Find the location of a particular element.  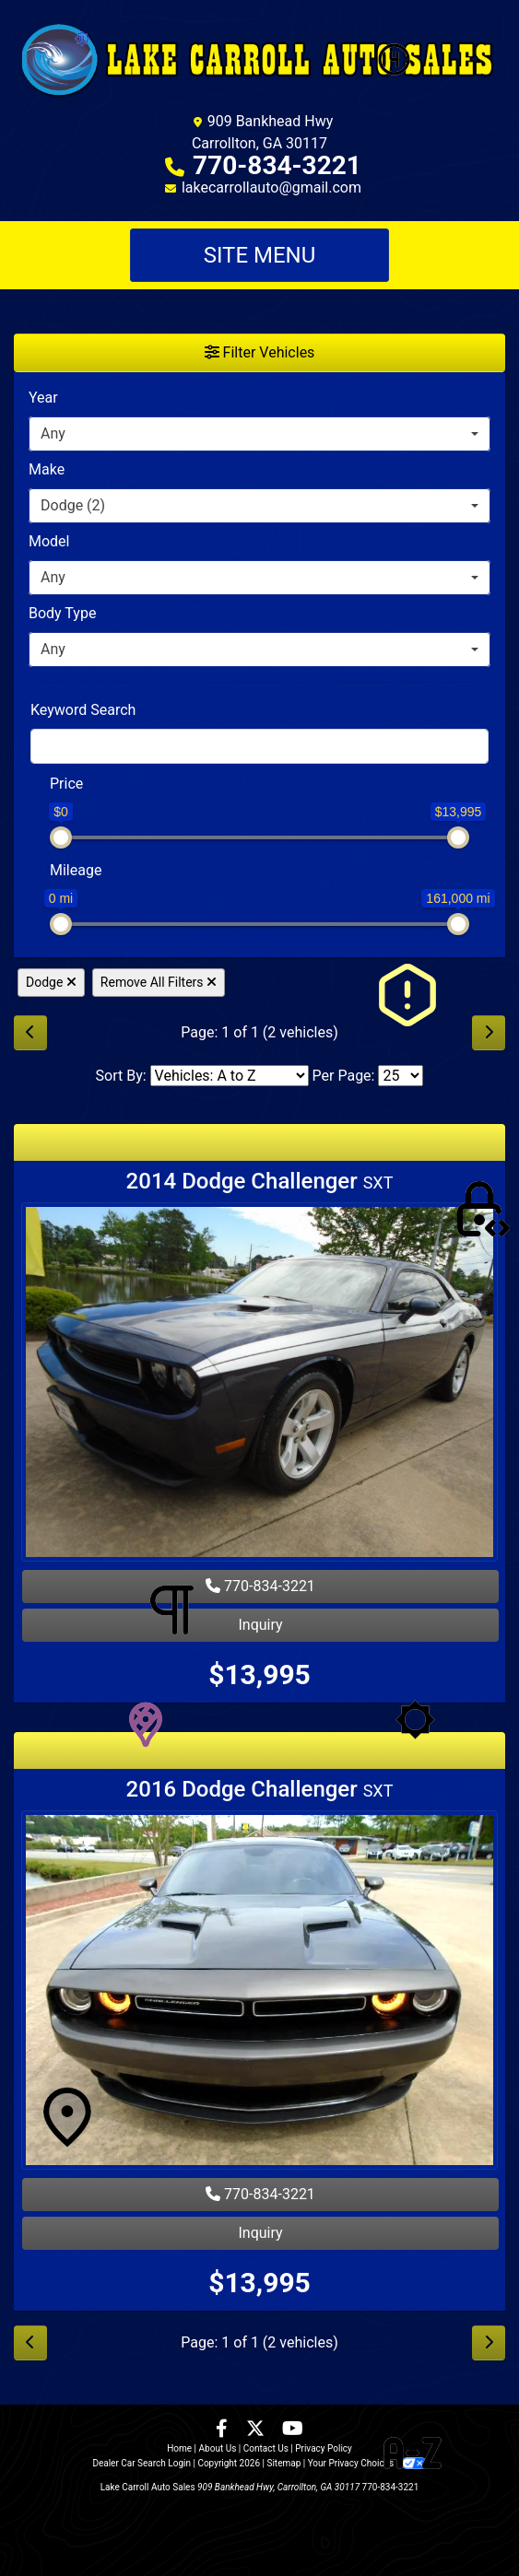

indicates rank or position number 8 is located at coordinates (82, 39).